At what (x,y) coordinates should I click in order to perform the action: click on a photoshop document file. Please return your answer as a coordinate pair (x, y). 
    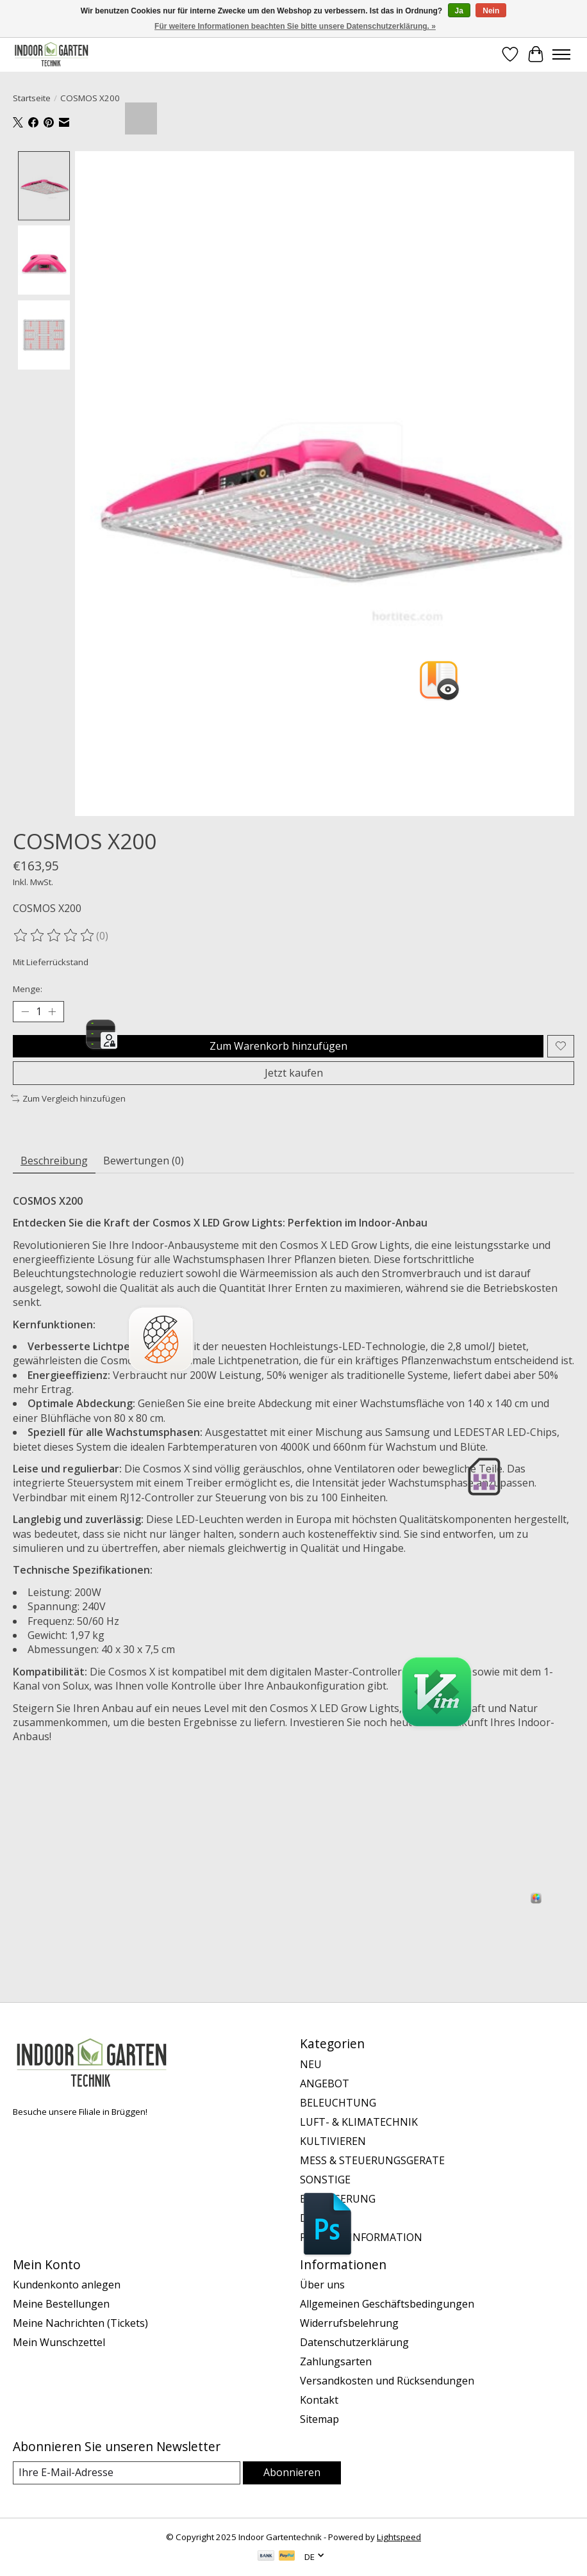
    Looking at the image, I should click on (327, 2224).